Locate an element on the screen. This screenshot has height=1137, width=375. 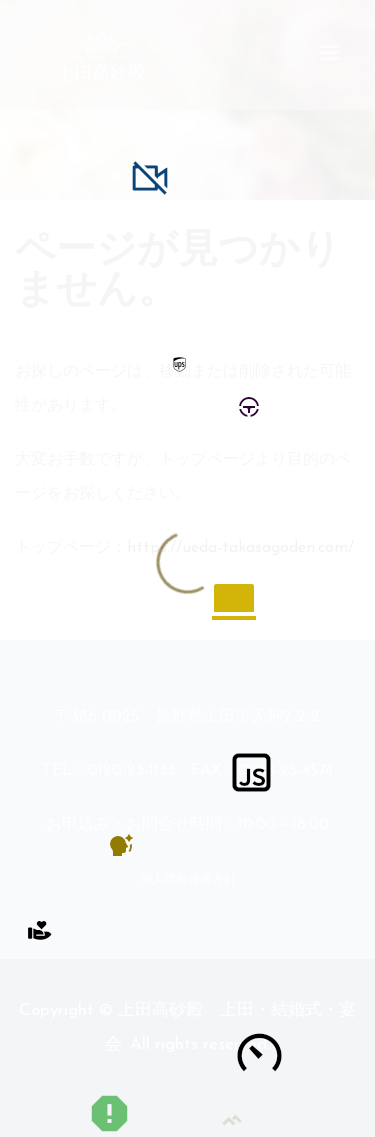
Code Climate logo is located at coordinates (232, 1120).